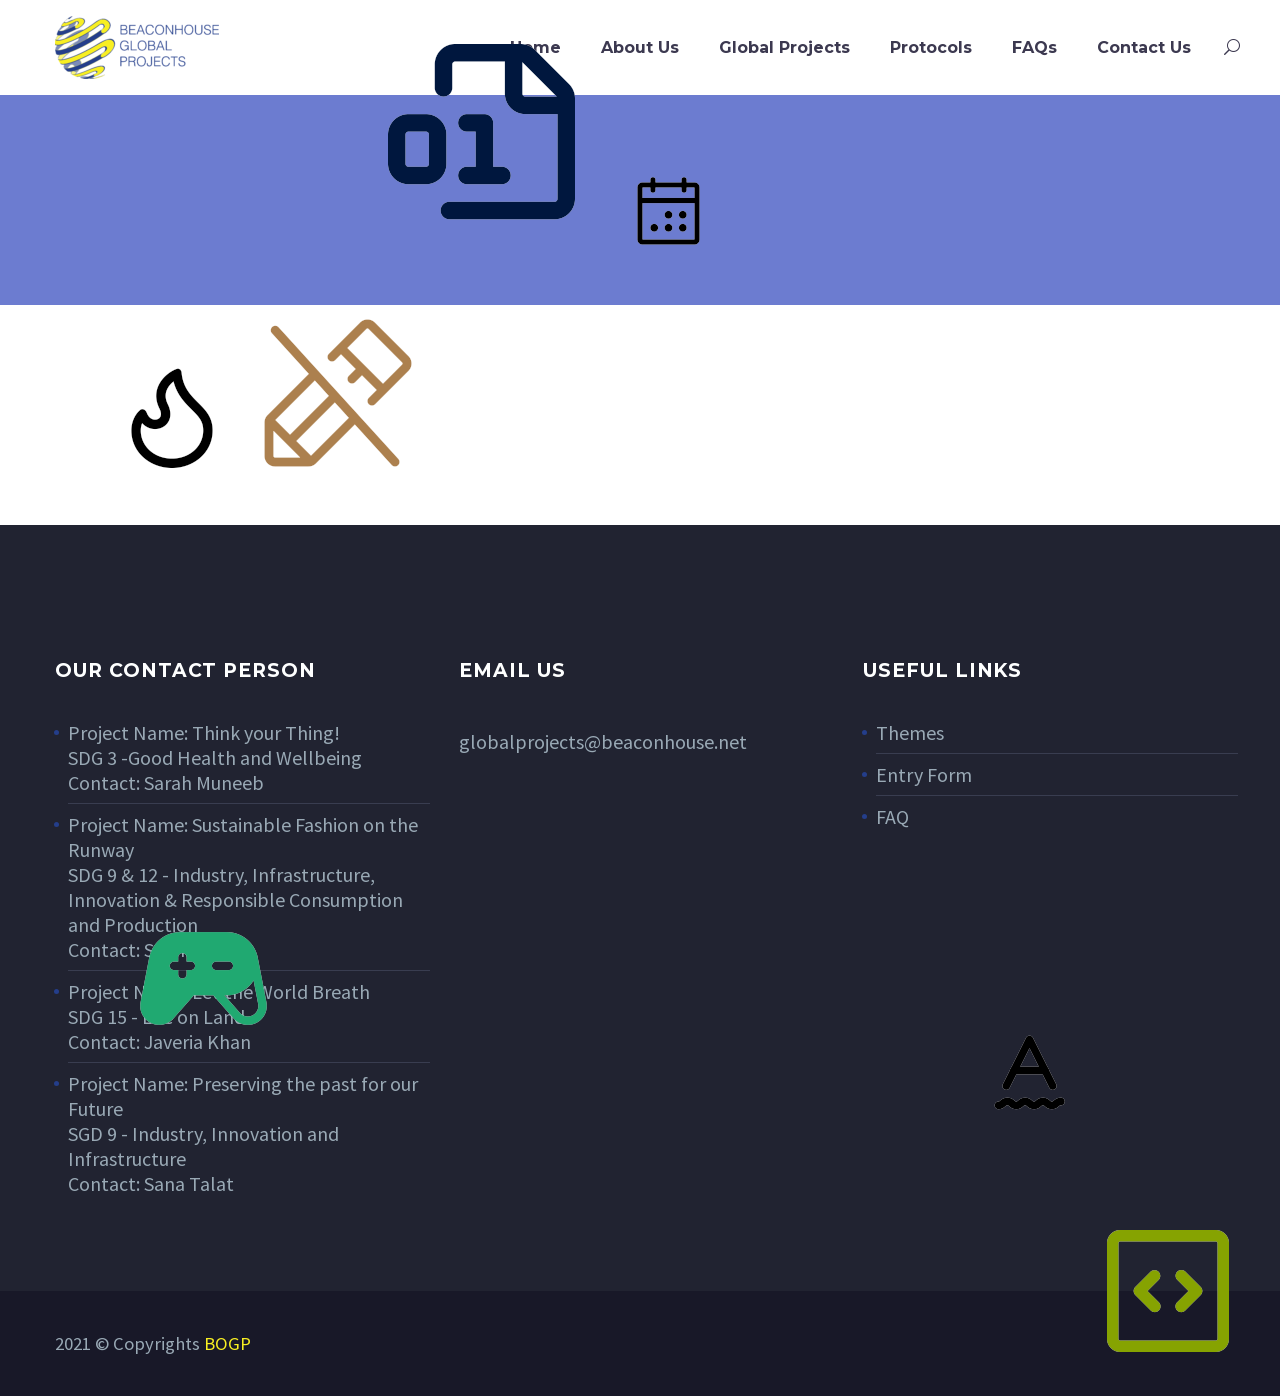  What do you see at coordinates (172, 418) in the screenshot?
I see `view trending or hot content` at bounding box center [172, 418].